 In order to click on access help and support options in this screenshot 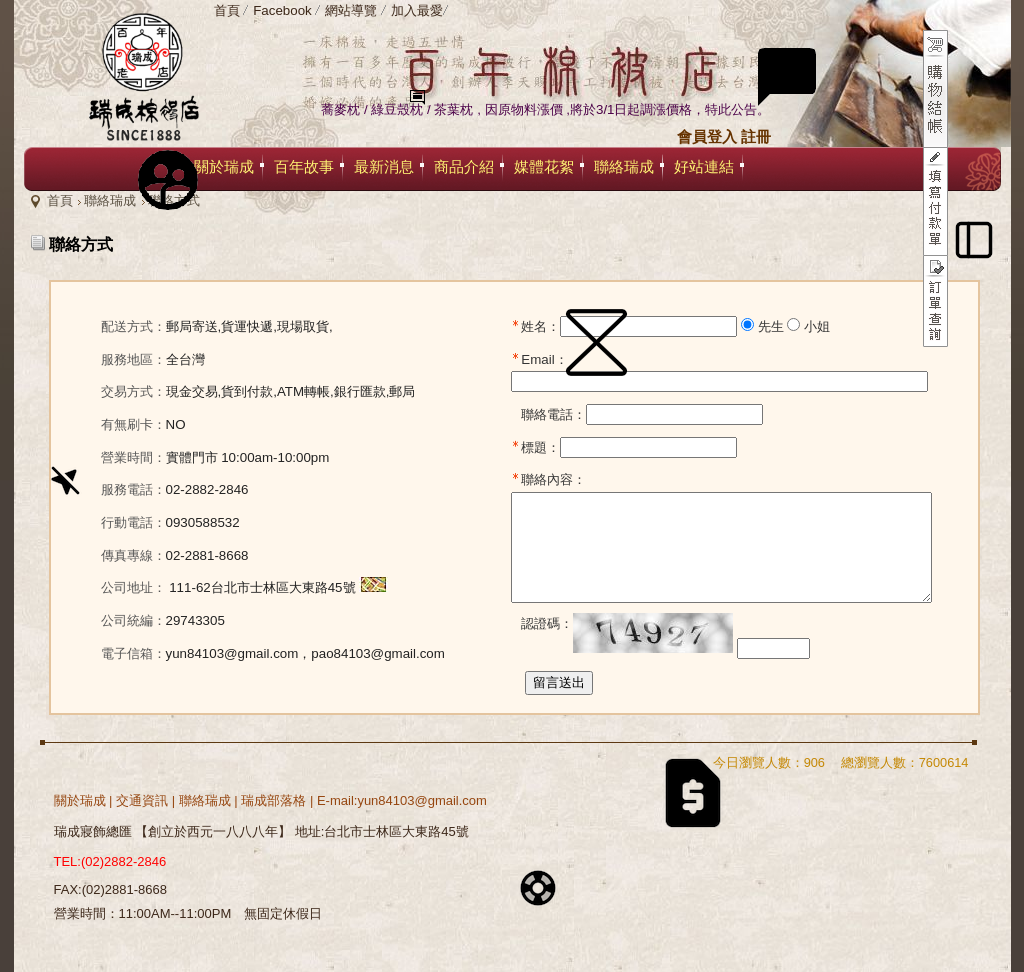, I will do `click(538, 888)`.